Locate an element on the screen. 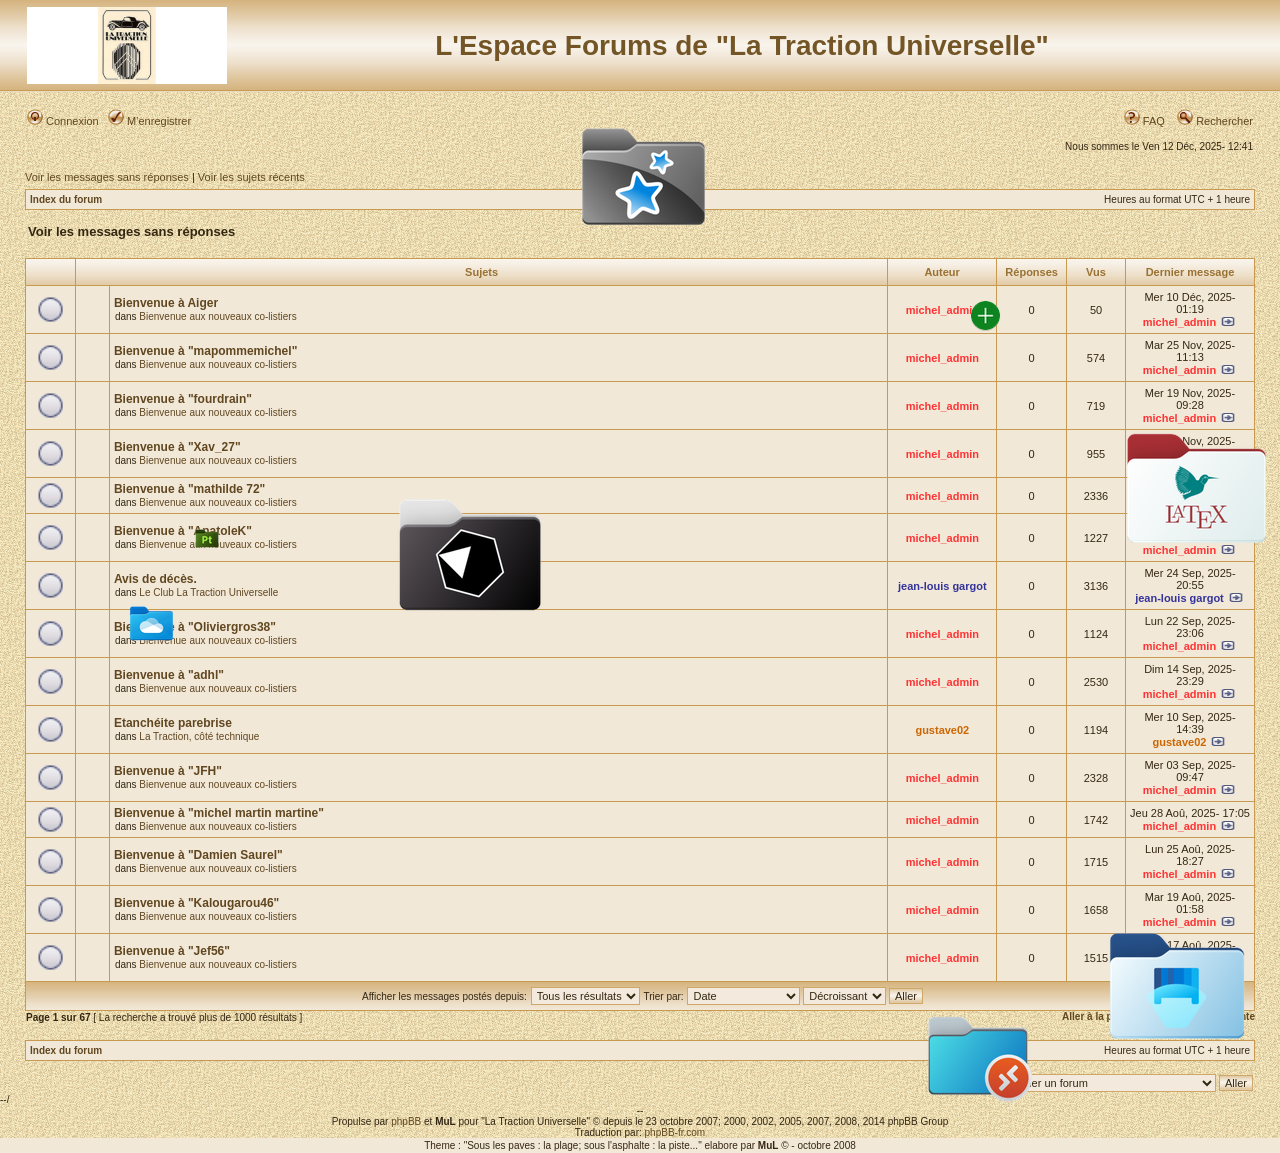 The width and height of the screenshot is (1280, 1153). add a new item to a list is located at coordinates (985, 315).